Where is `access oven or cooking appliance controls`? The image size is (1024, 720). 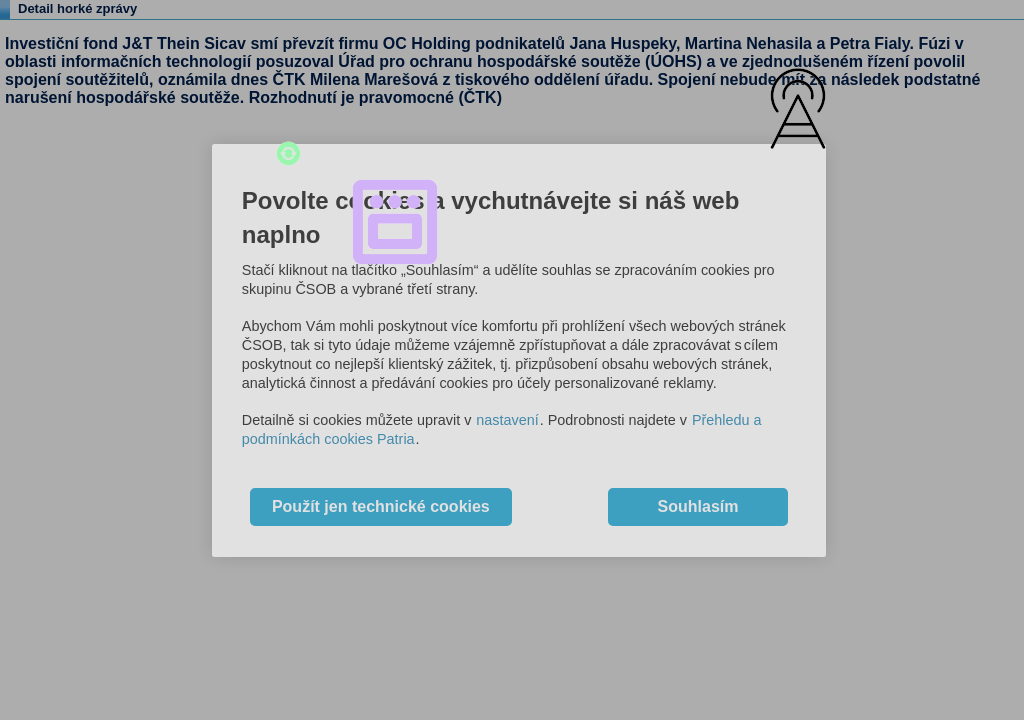 access oven or cooking appliance controls is located at coordinates (395, 222).